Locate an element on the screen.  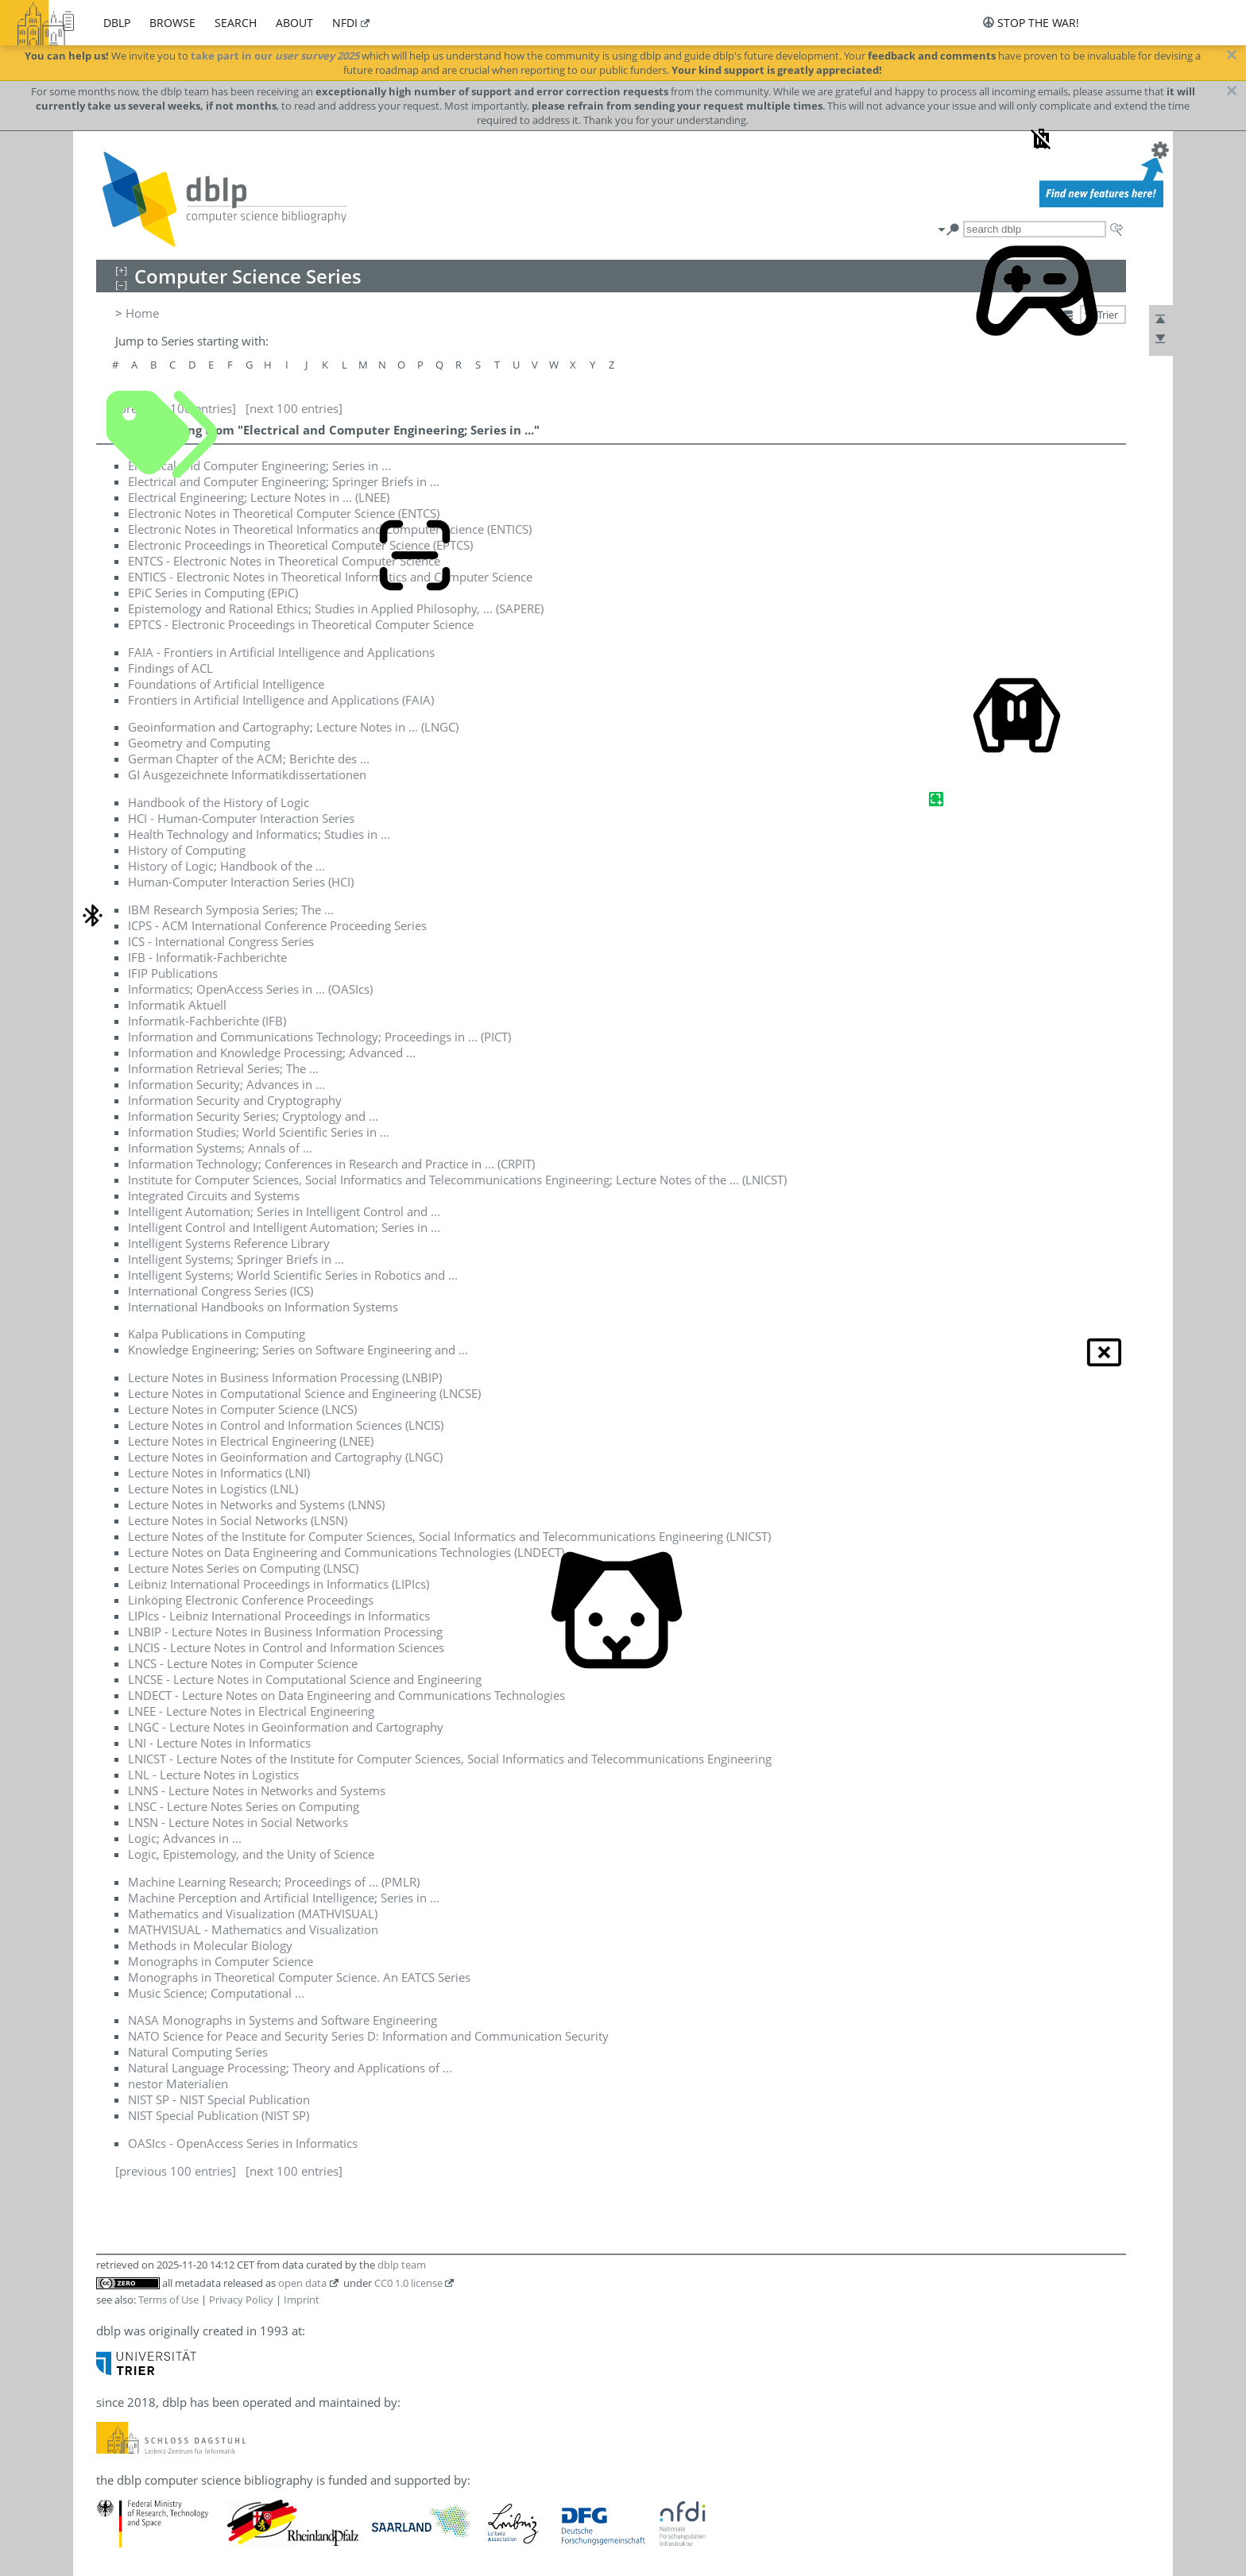
add to current selection is located at coordinates (936, 799).